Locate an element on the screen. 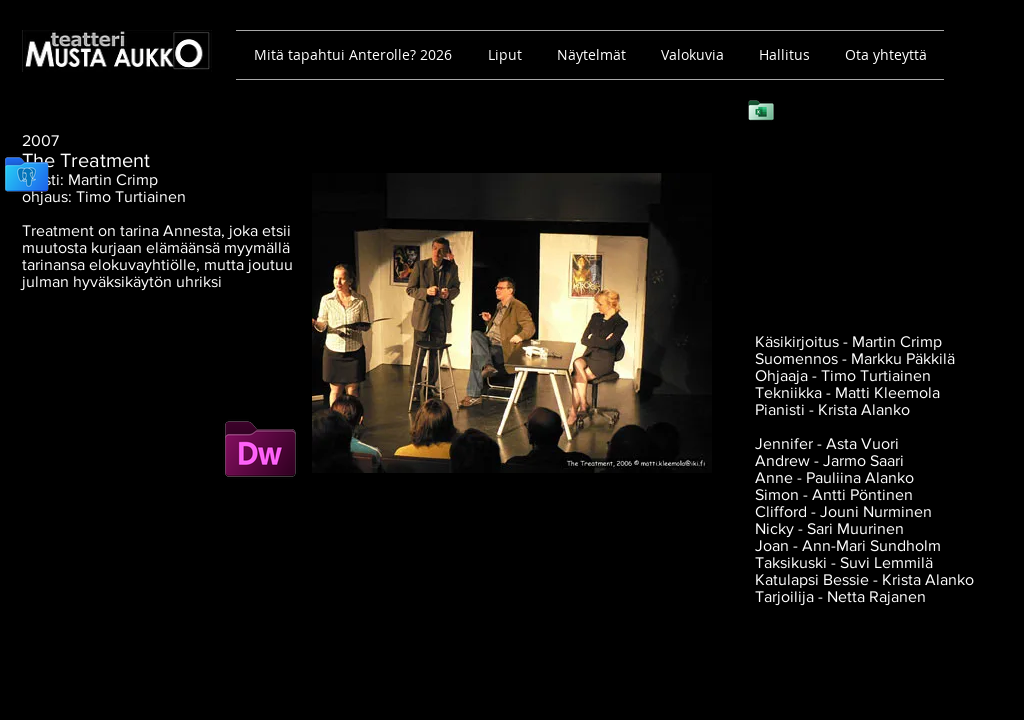 The width and height of the screenshot is (1024, 720). folder containing adobe dreamweaver project files is located at coordinates (260, 451).